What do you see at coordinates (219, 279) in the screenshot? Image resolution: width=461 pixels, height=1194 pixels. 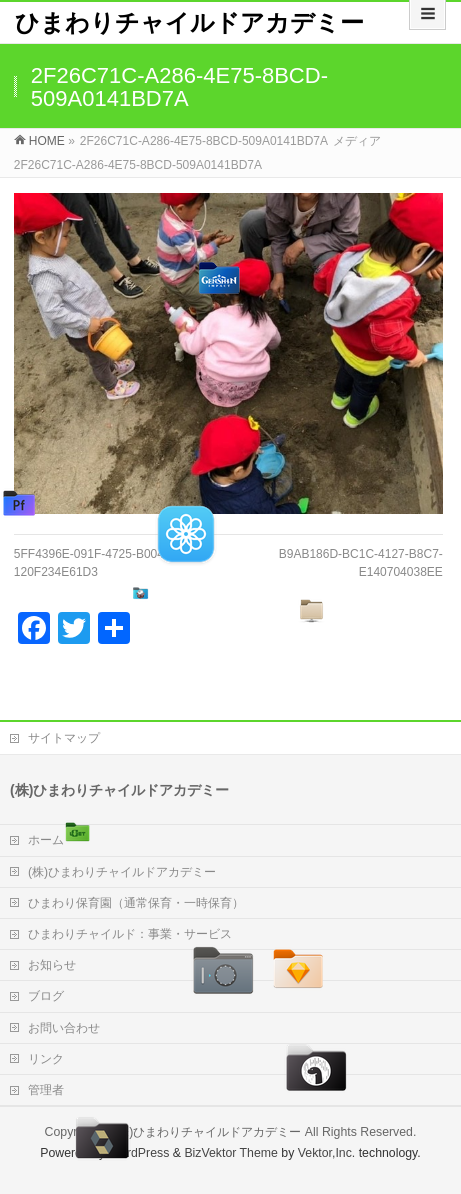 I see `open genshin impact game files folder` at bounding box center [219, 279].